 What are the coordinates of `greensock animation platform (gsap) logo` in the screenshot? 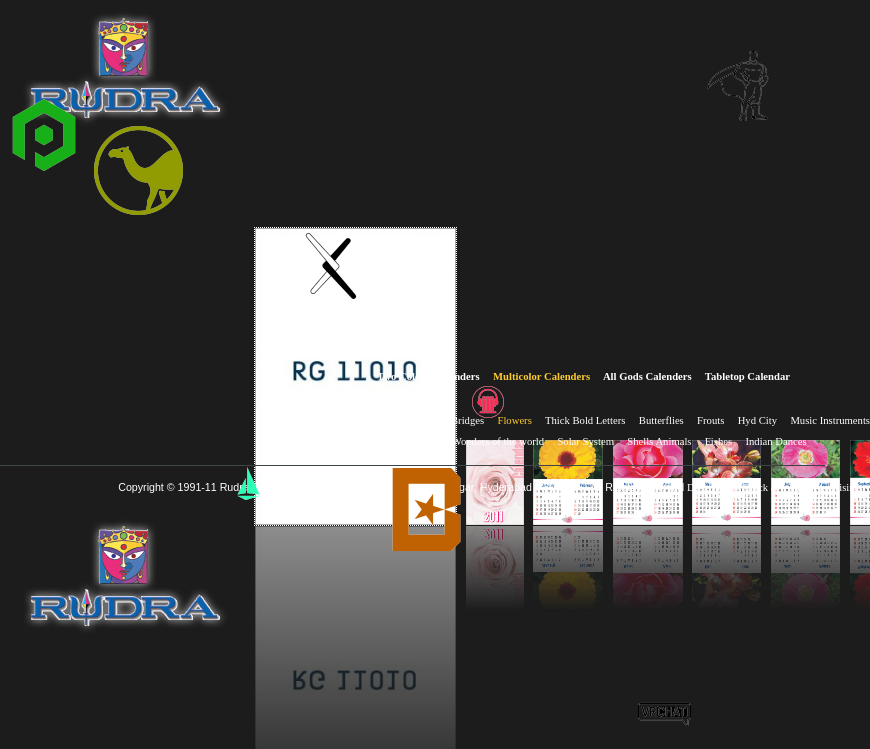 It's located at (738, 86).